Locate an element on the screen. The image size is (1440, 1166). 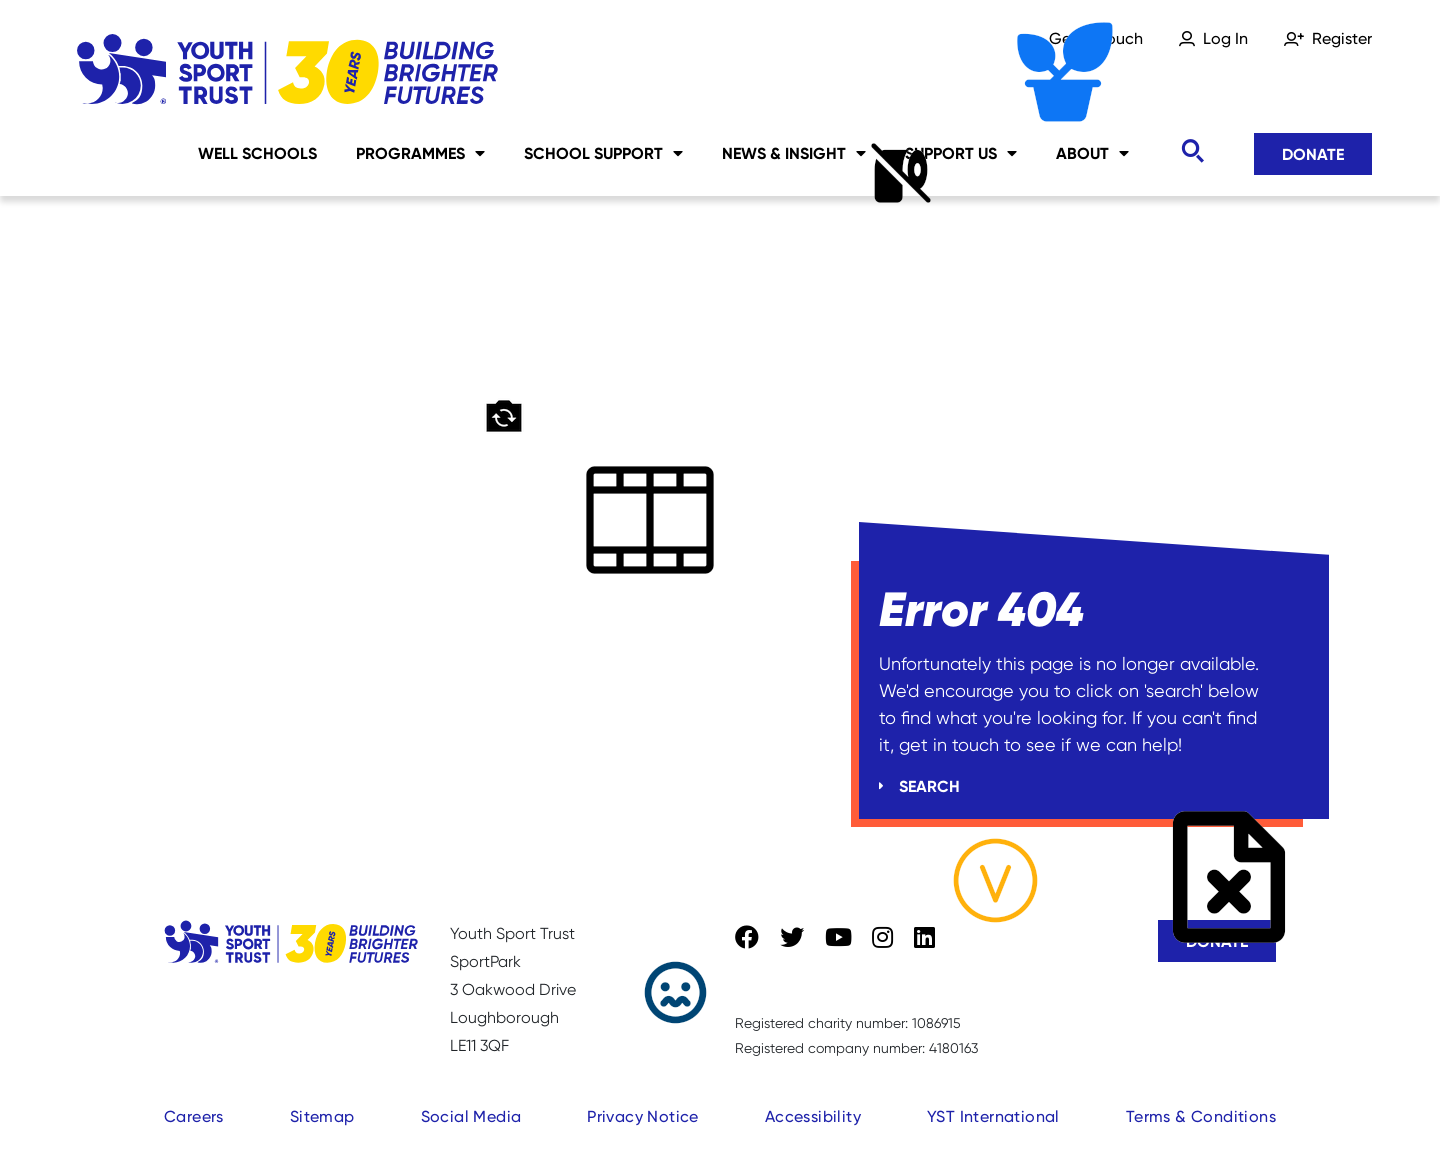
delete or remove a file is located at coordinates (1229, 877).